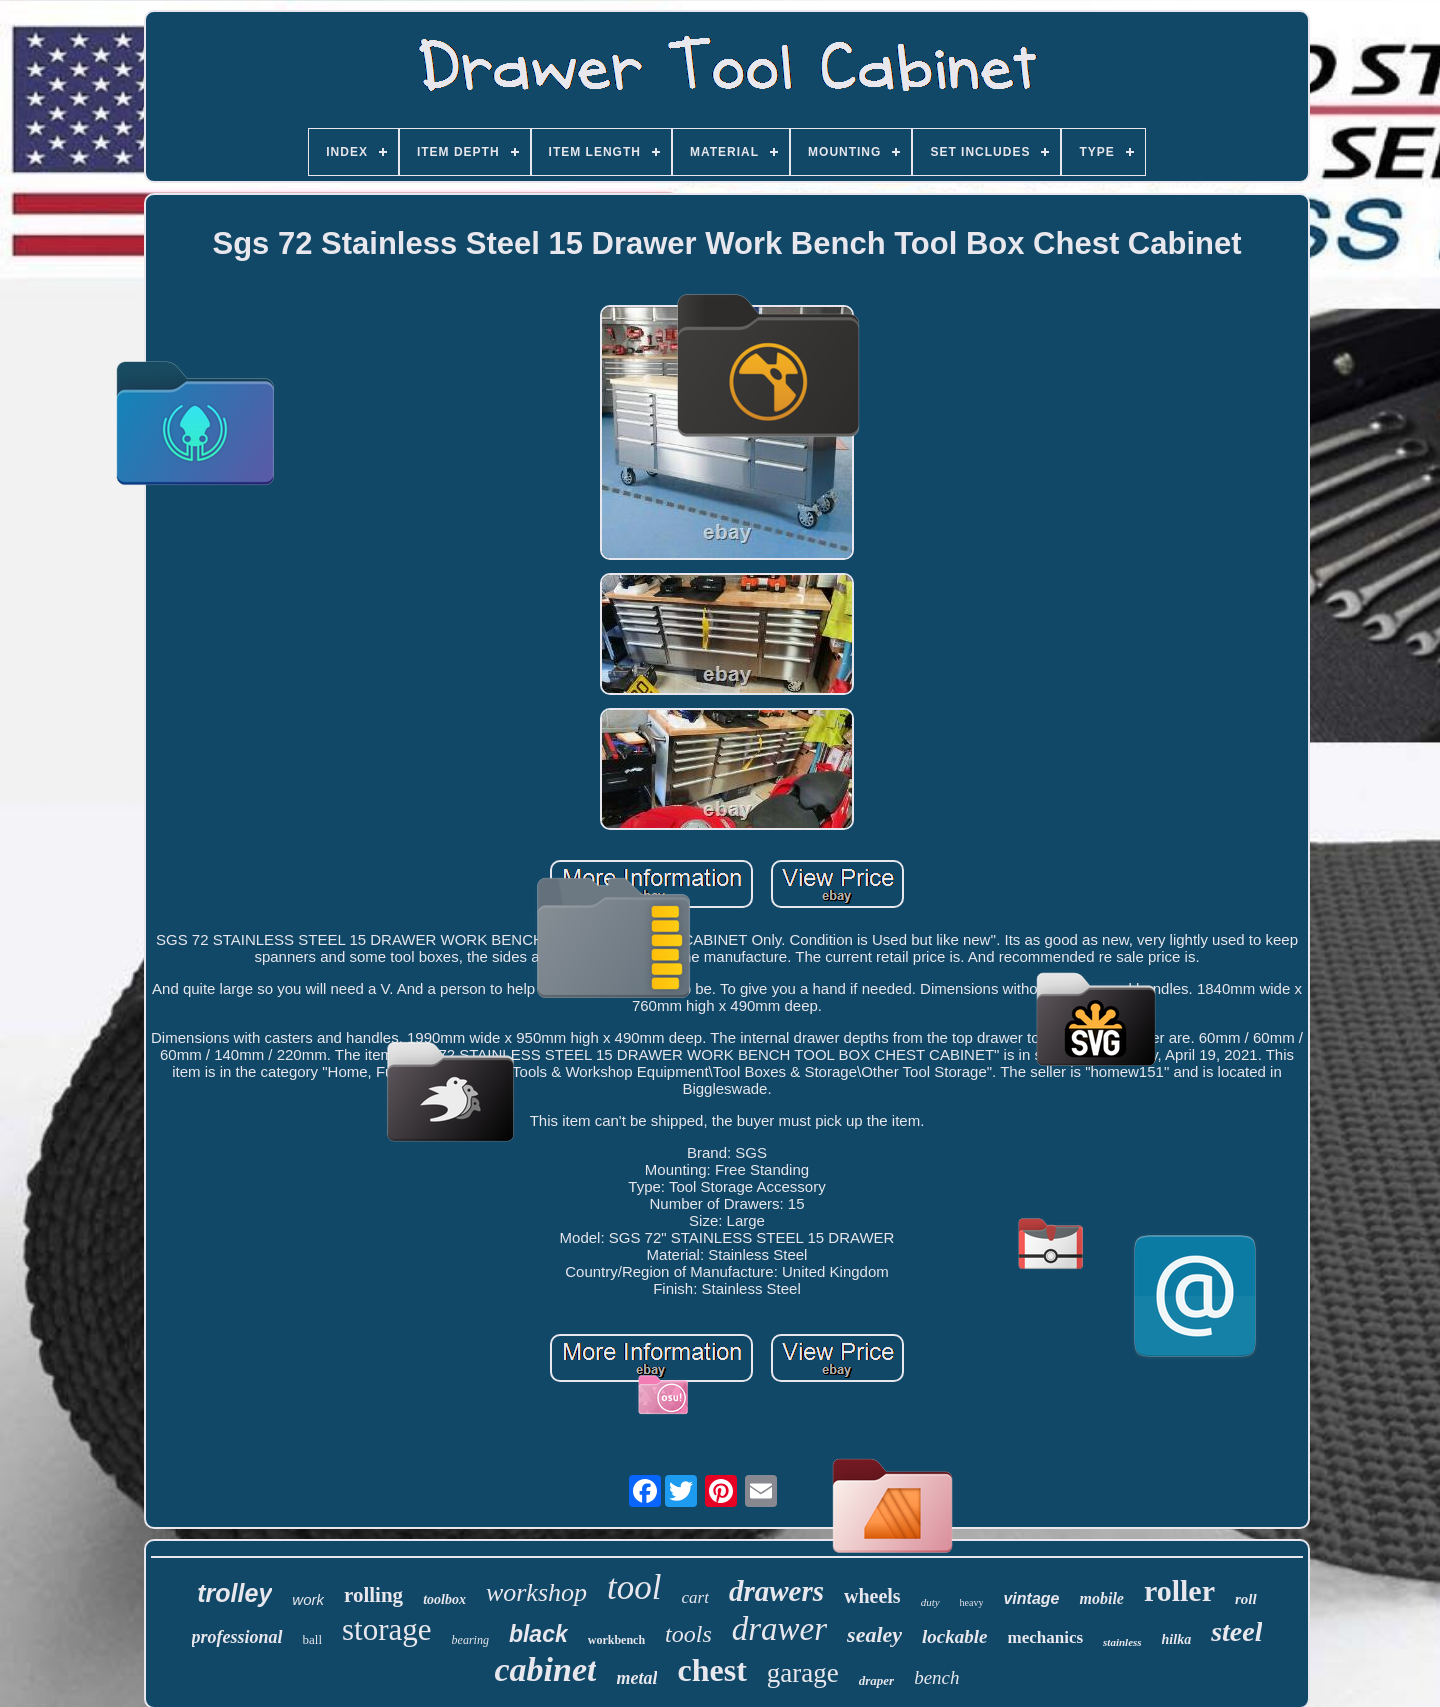 This screenshot has height=1707, width=1440. I want to click on open folder containing pokémon timer ball assets, so click(1050, 1245).